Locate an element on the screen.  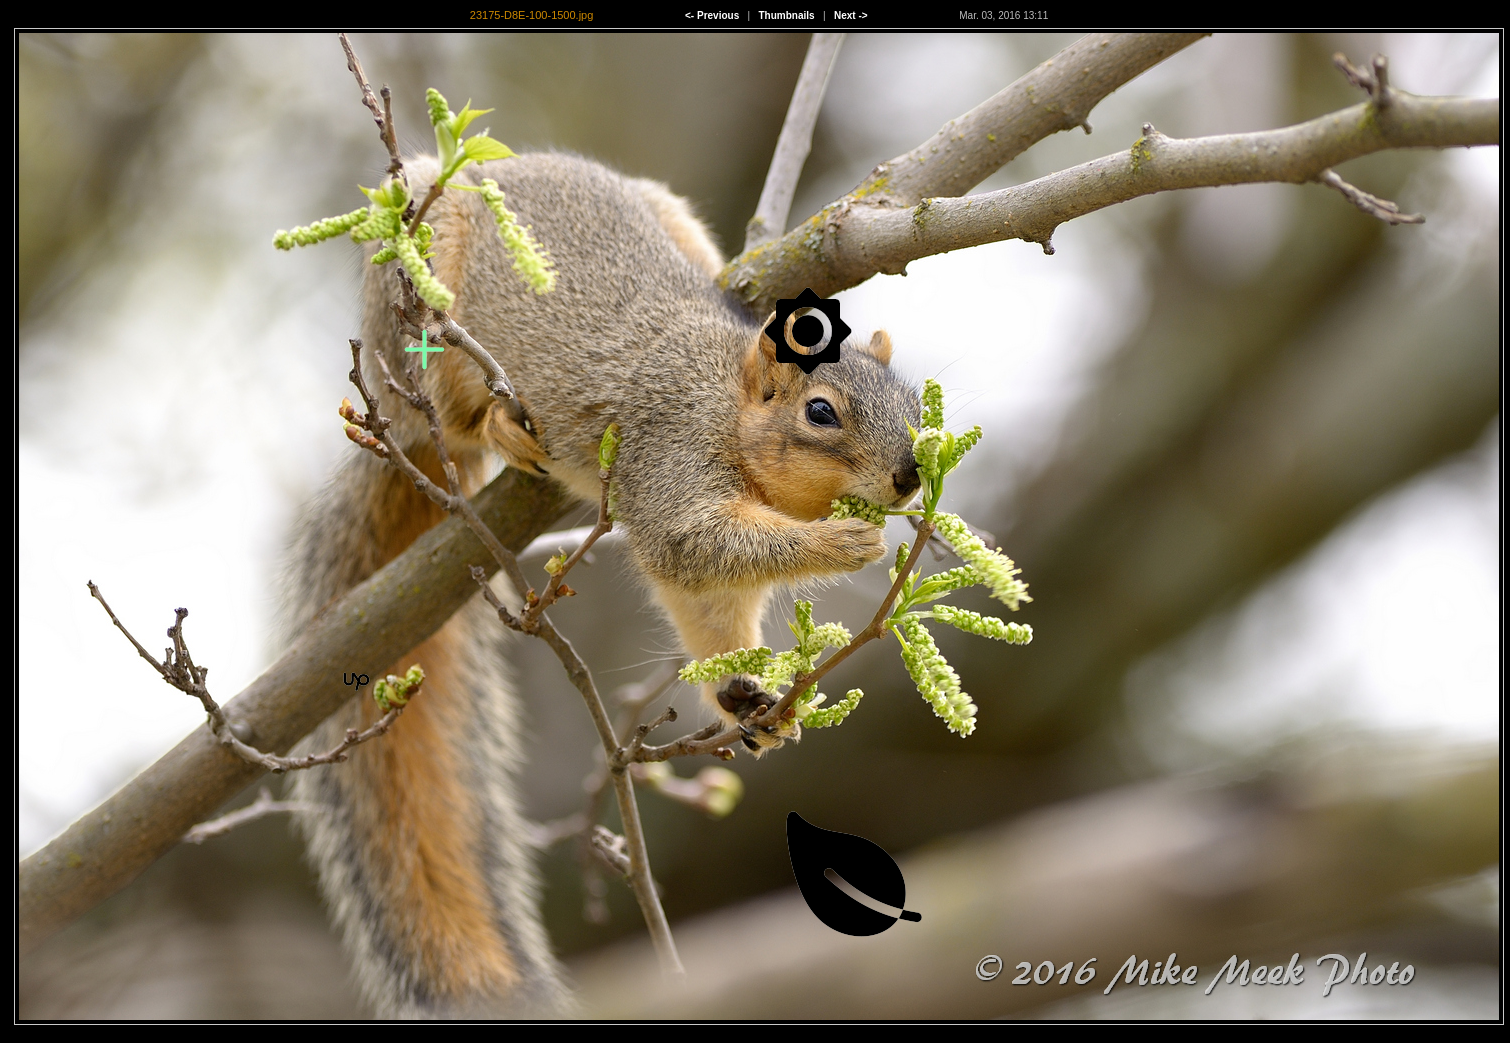
adjust screen brightness settings is located at coordinates (808, 331).